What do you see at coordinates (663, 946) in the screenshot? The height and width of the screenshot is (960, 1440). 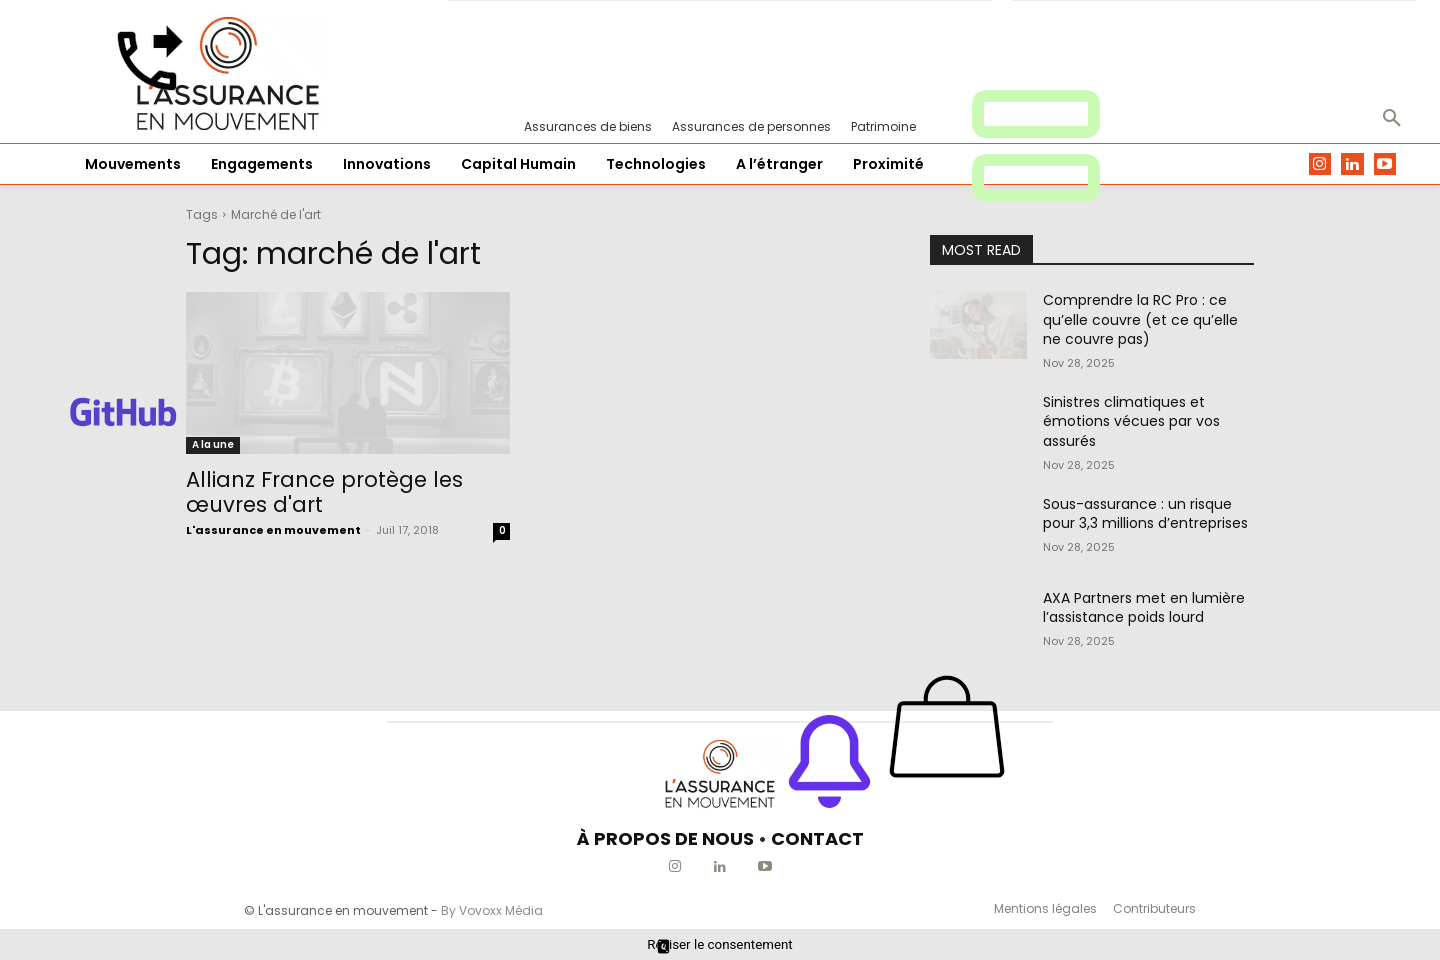 I see `queen playing card in a card game app` at bounding box center [663, 946].